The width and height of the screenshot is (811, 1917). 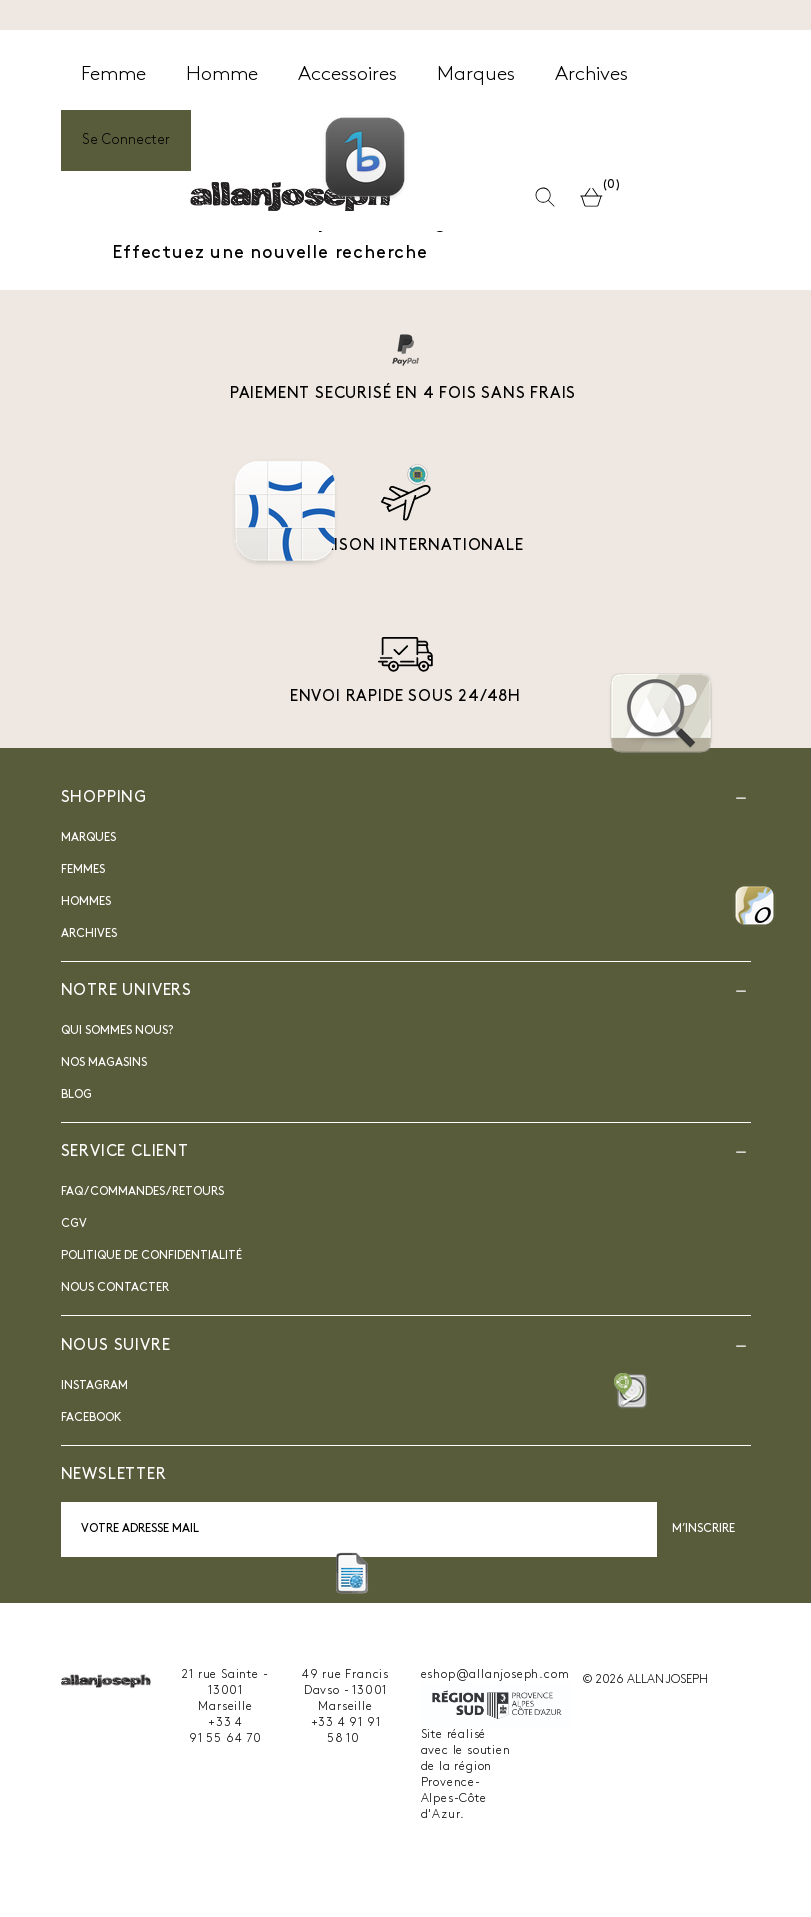 What do you see at coordinates (632, 1391) in the screenshot?
I see `launch the ubiquity installer for ubuntu` at bounding box center [632, 1391].